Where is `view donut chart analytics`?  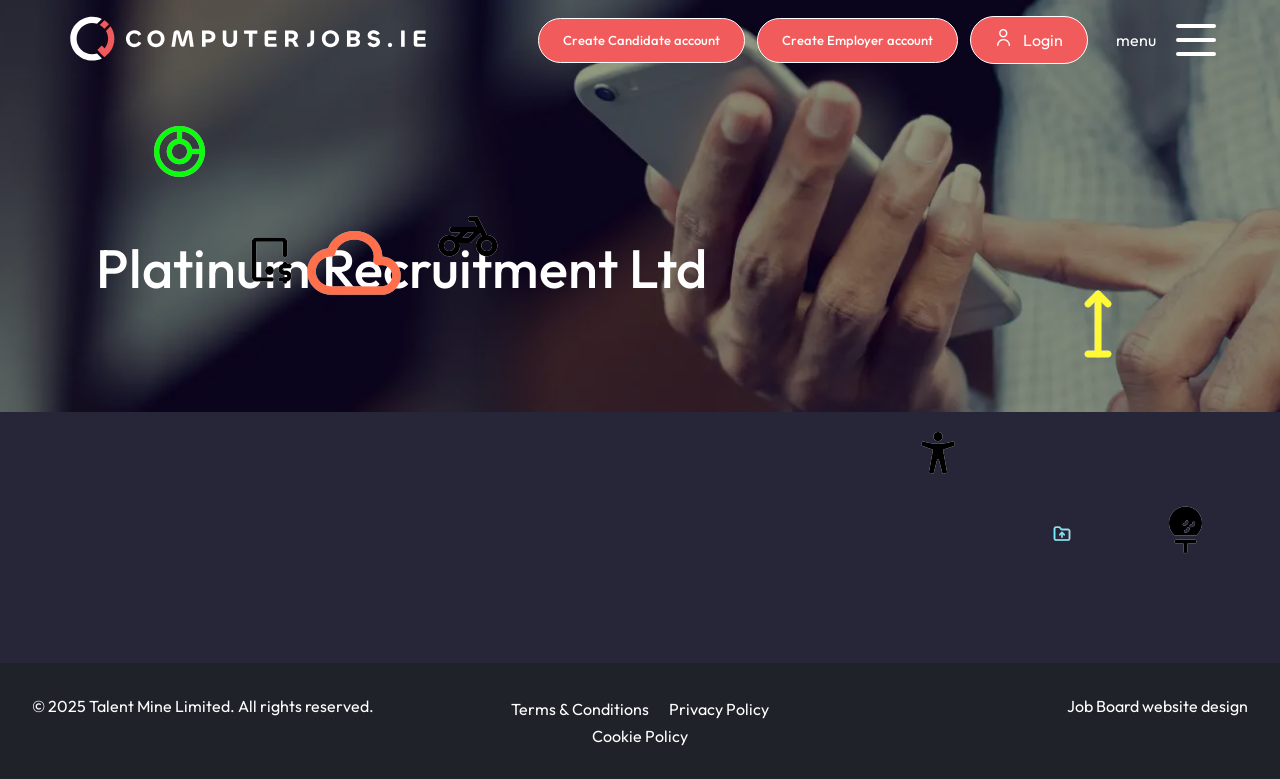
view donut chart analytics is located at coordinates (179, 151).